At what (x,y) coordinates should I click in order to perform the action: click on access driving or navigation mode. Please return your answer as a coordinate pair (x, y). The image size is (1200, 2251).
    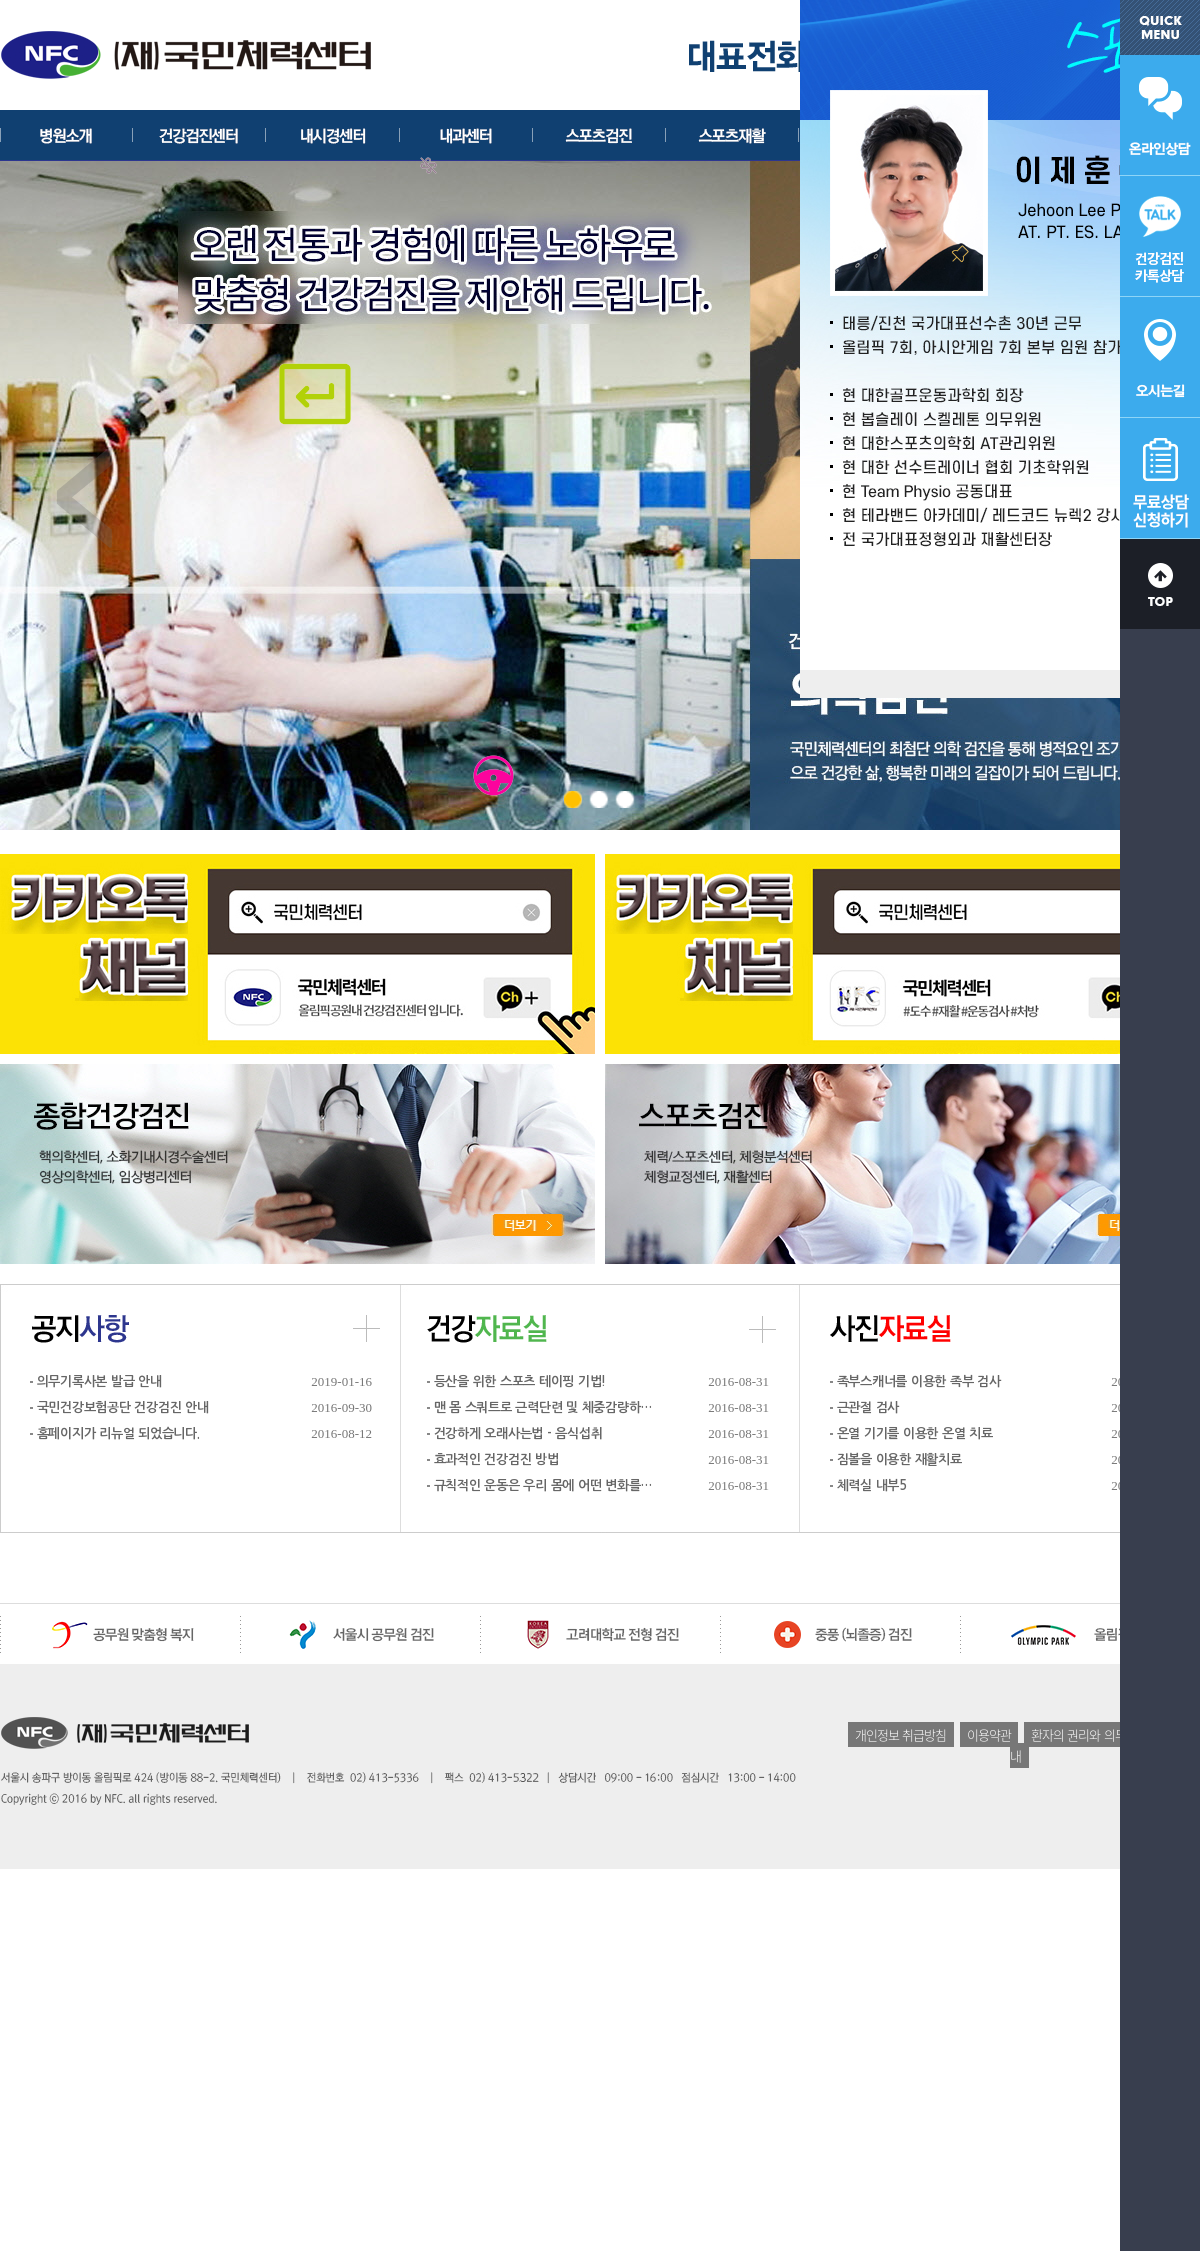
    Looking at the image, I should click on (493, 775).